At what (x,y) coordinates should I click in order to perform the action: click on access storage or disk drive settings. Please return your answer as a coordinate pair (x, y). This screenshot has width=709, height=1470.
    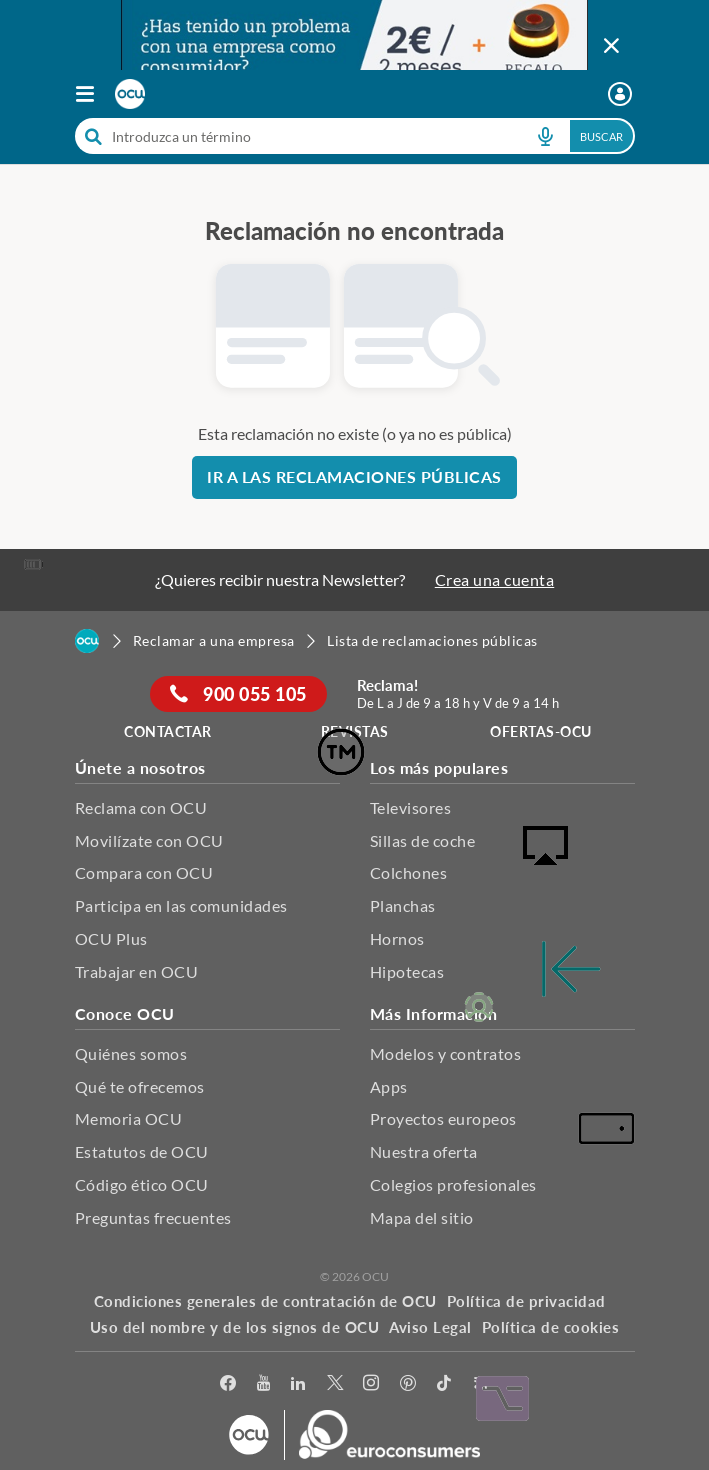
    Looking at the image, I should click on (606, 1128).